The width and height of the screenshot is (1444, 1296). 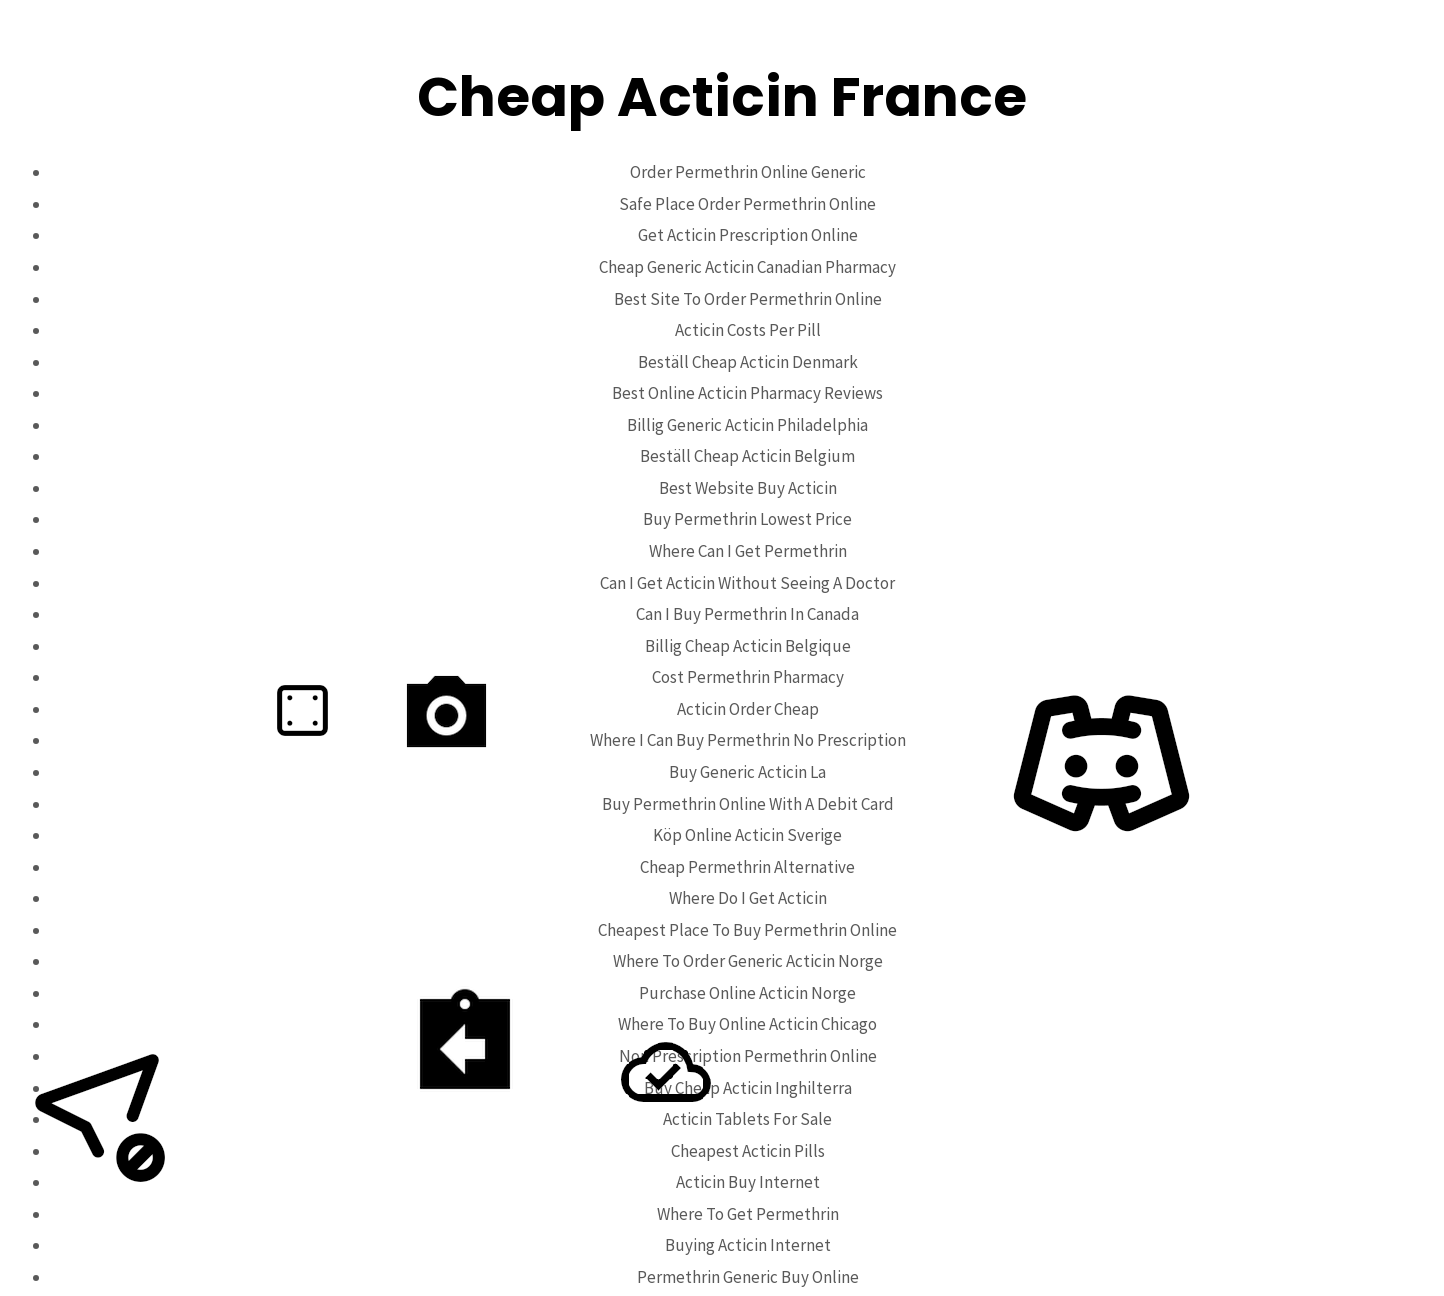 What do you see at coordinates (302, 710) in the screenshot?
I see `open inspection panel or diagnostic view` at bounding box center [302, 710].